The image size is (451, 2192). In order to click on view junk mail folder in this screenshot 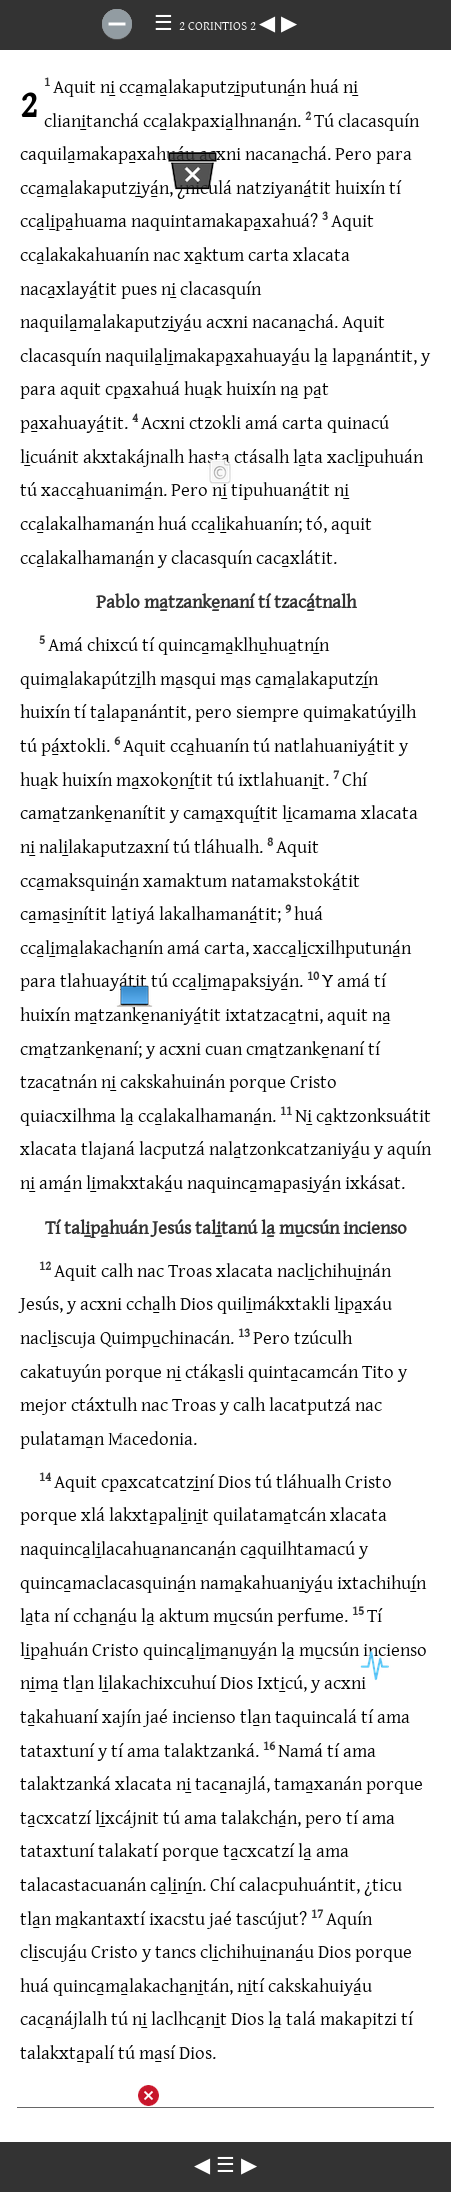, I will do `click(192, 168)`.